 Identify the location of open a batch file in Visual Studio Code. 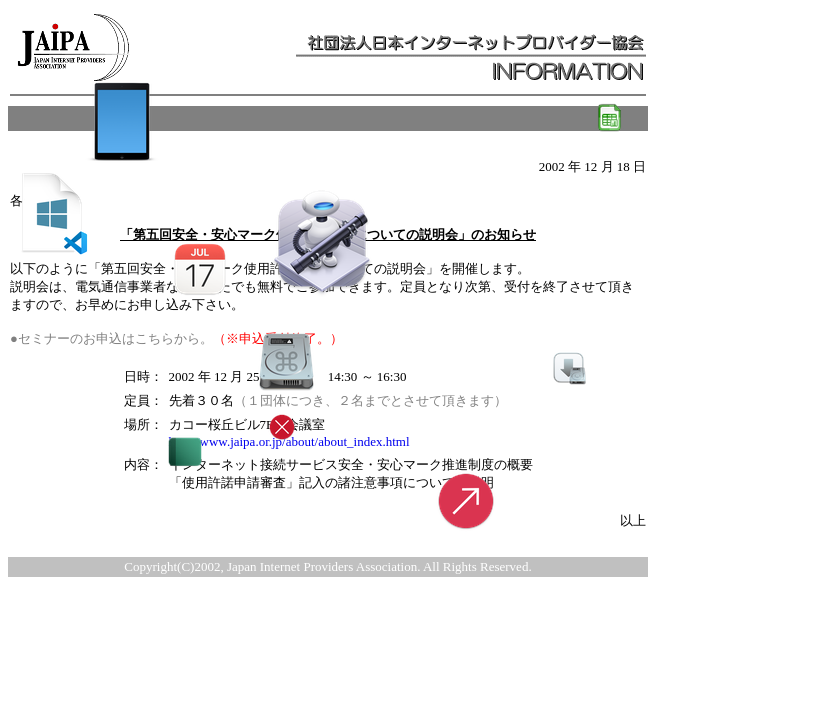
(52, 214).